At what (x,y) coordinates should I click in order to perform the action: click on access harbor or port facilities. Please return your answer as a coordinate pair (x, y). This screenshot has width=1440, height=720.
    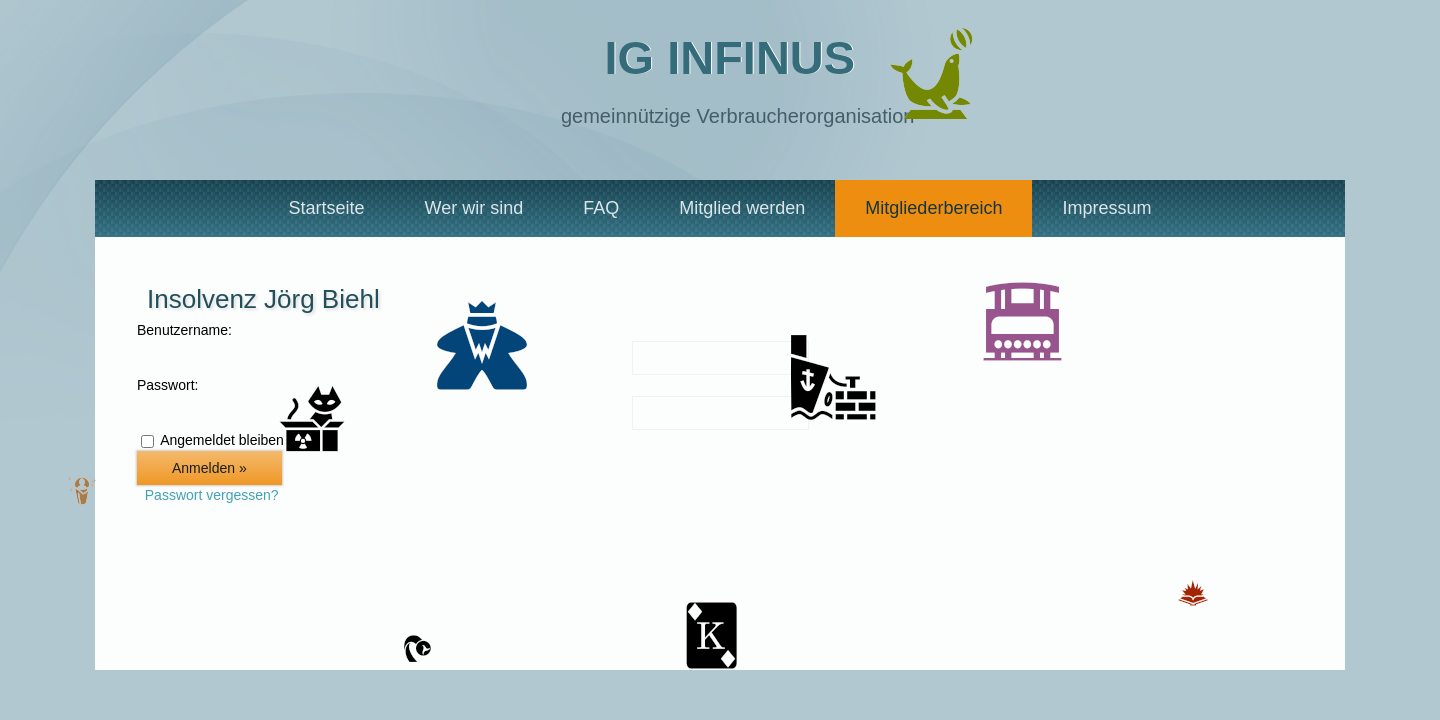
    Looking at the image, I should click on (834, 378).